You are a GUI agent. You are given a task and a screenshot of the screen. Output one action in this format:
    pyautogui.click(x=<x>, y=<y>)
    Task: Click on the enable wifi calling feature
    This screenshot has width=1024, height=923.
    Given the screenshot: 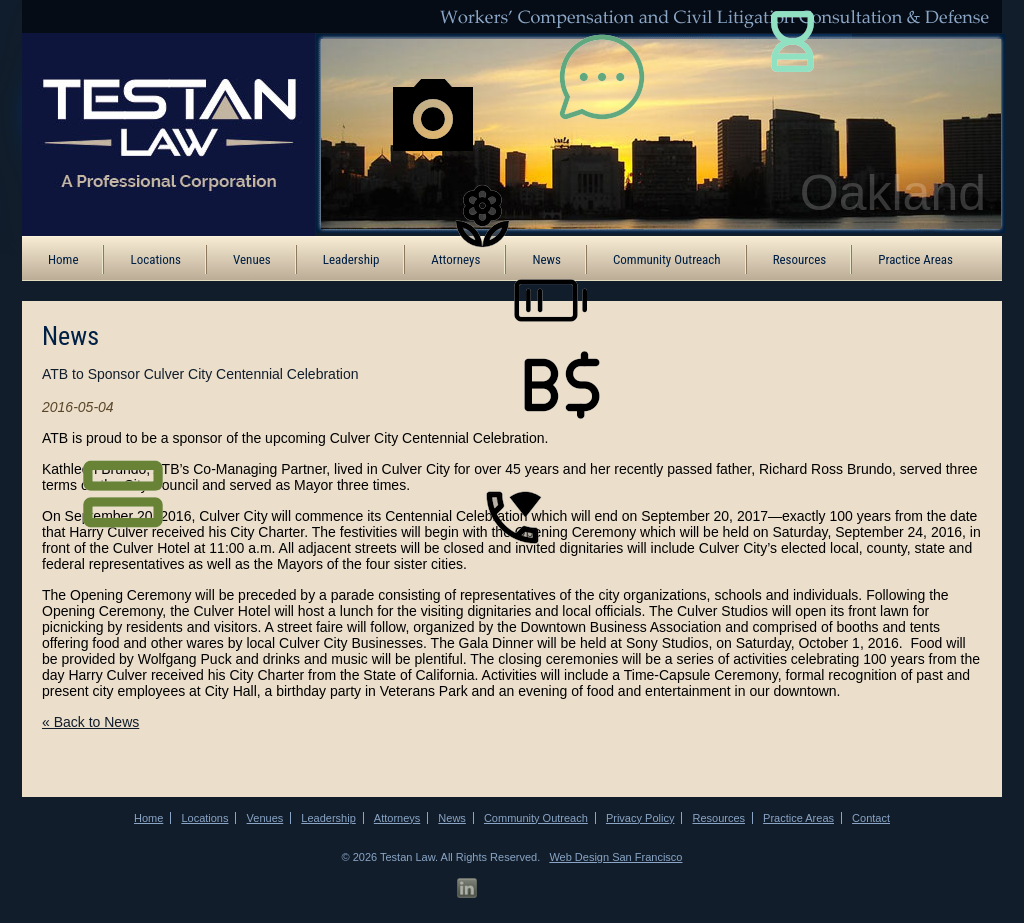 What is the action you would take?
    pyautogui.click(x=512, y=517)
    